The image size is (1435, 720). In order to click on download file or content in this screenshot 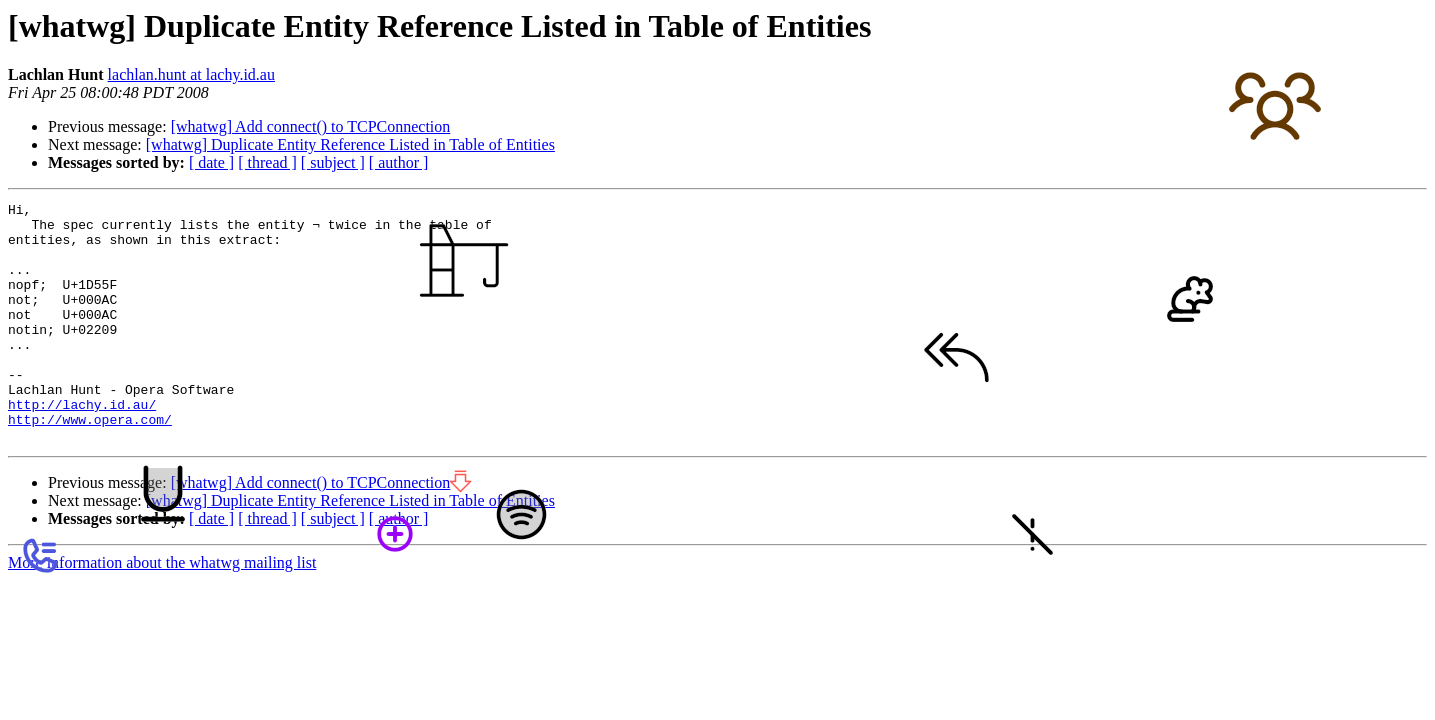, I will do `click(460, 480)`.